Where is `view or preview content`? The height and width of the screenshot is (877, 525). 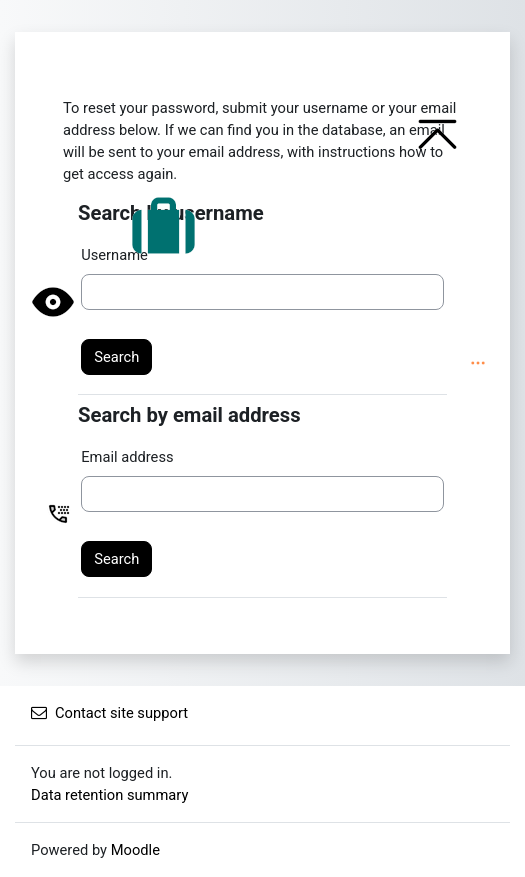
view or preview content is located at coordinates (53, 302).